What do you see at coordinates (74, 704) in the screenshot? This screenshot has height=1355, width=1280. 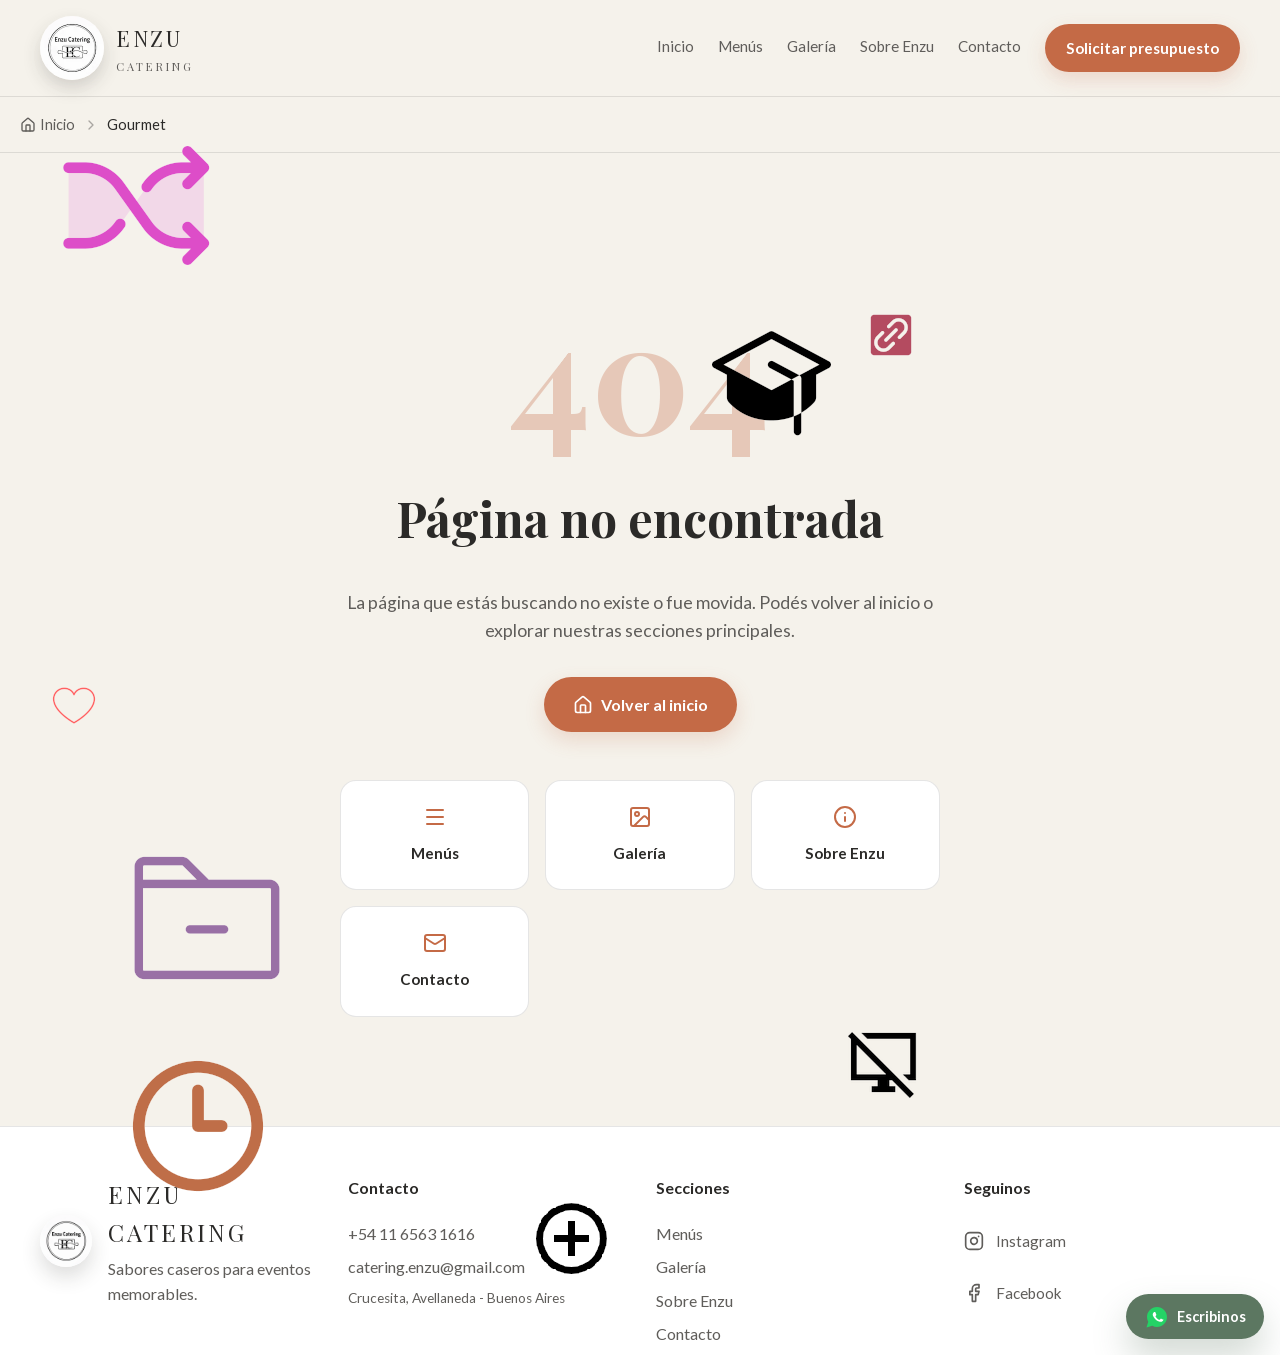 I see `add to favorites` at bounding box center [74, 704].